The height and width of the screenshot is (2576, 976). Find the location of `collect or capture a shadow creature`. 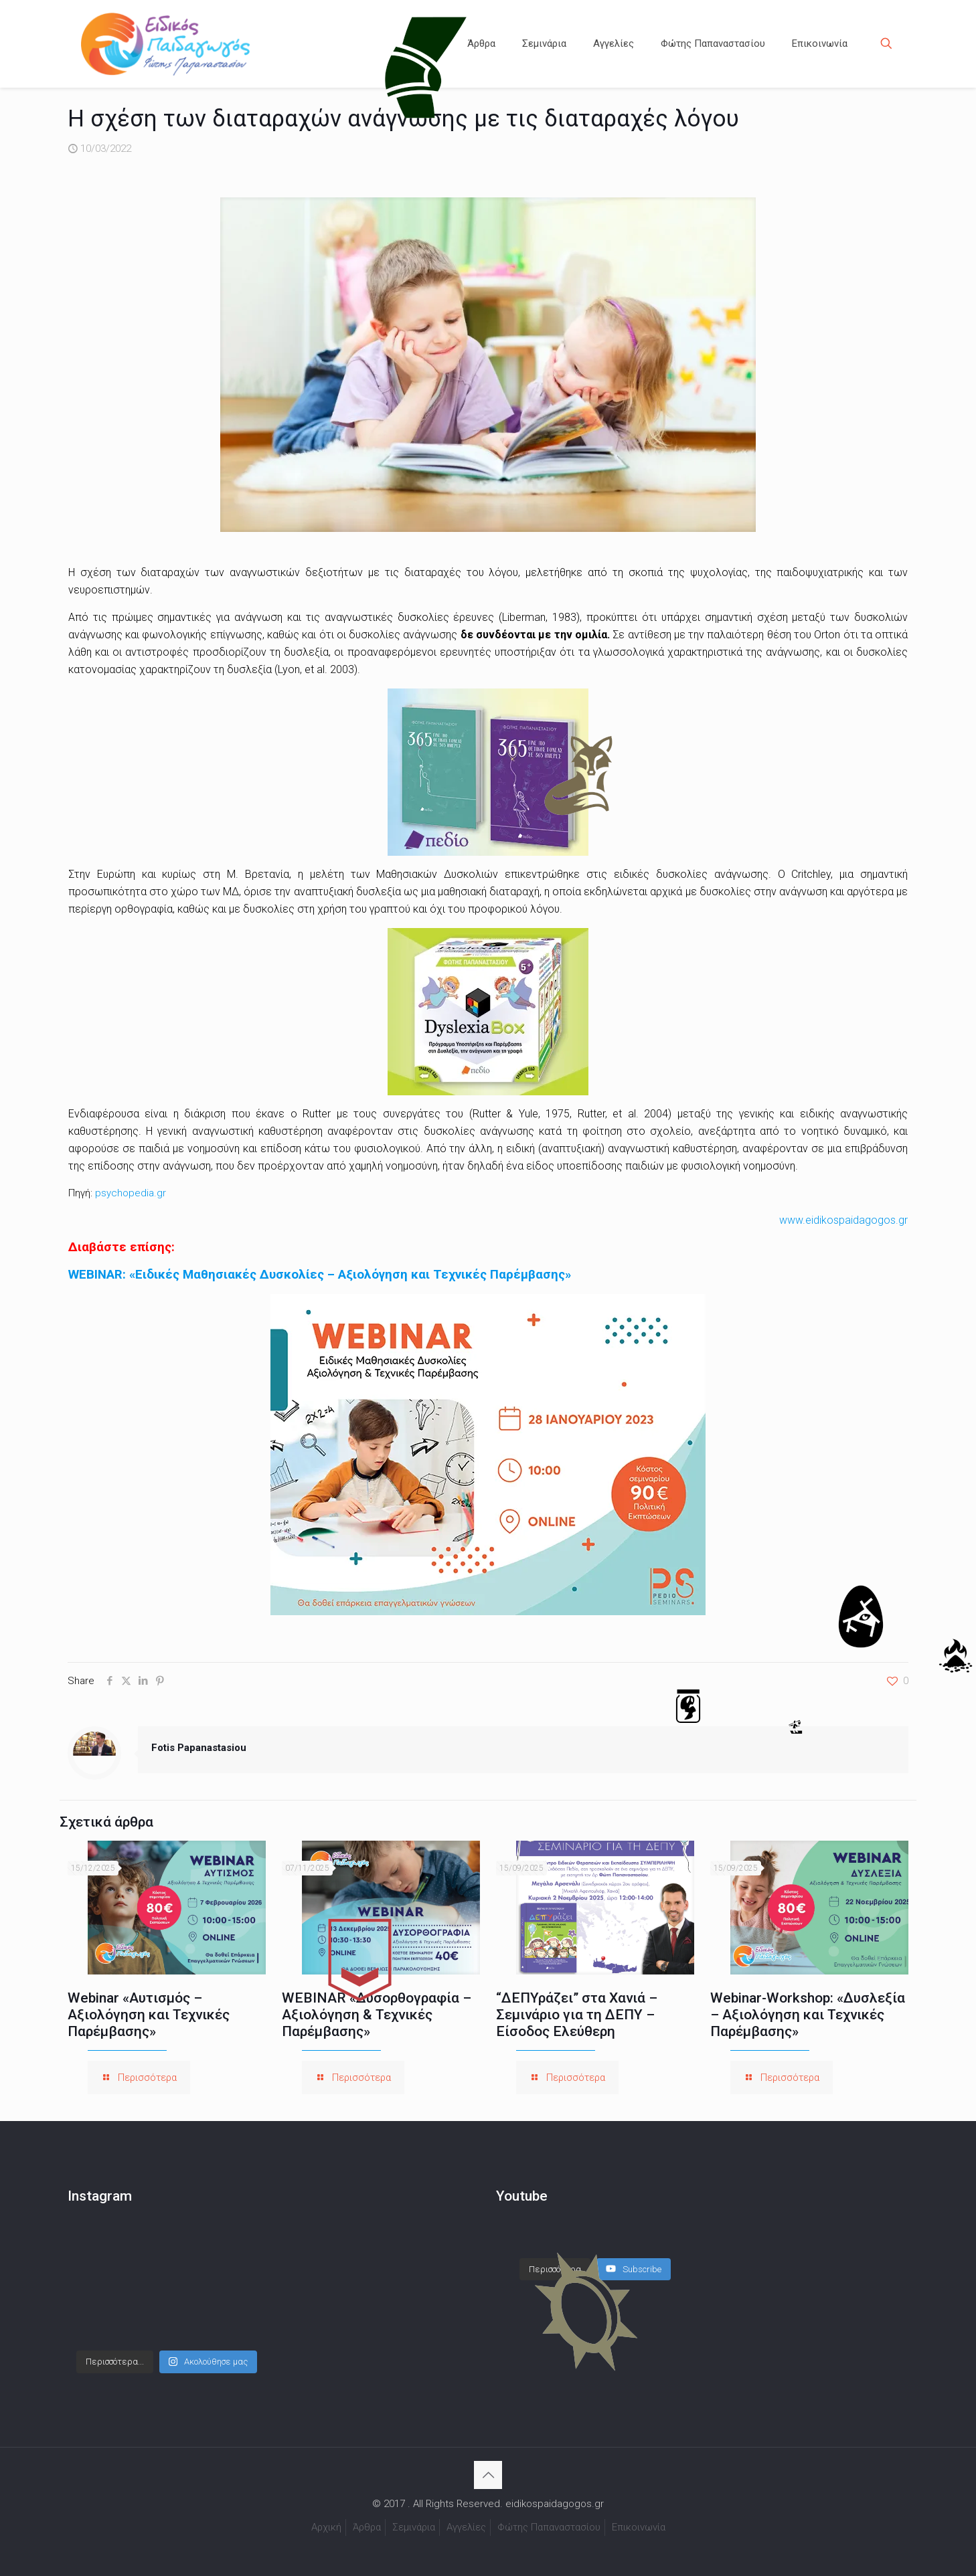

collect or capture a shadow creature is located at coordinates (688, 1706).